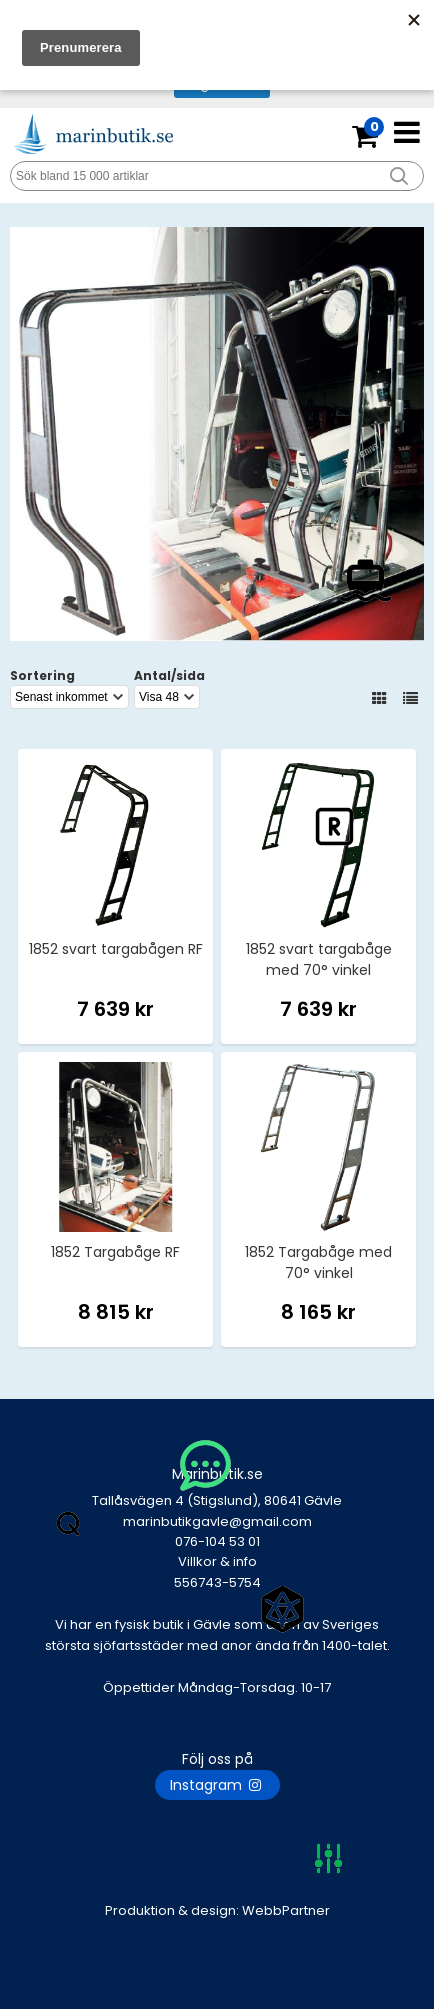 Image resolution: width=434 pixels, height=2009 pixels. What do you see at coordinates (328, 1858) in the screenshot?
I see `adjust settings or preferences` at bounding box center [328, 1858].